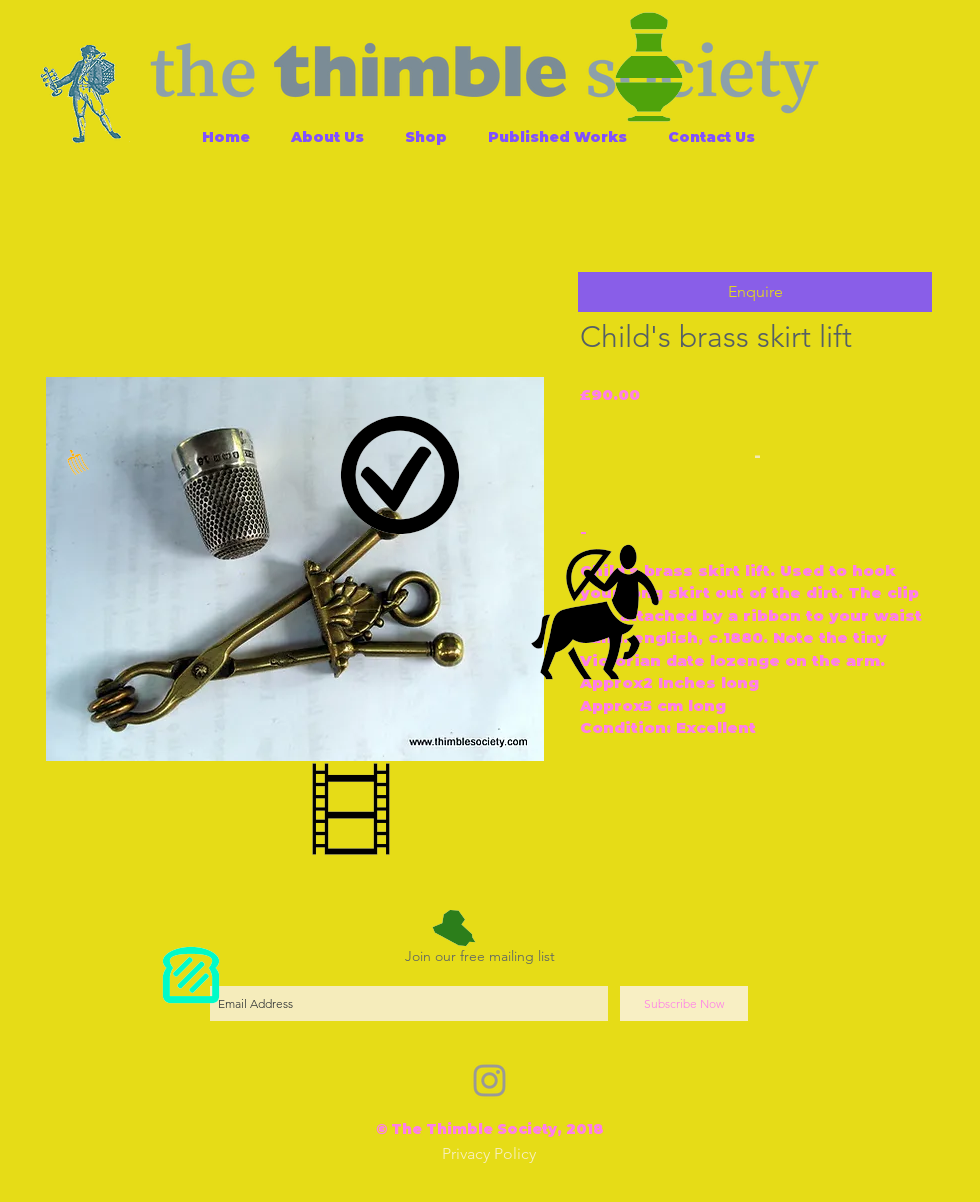  What do you see at coordinates (595, 612) in the screenshot?
I see `select centaur character or unit` at bounding box center [595, 612].